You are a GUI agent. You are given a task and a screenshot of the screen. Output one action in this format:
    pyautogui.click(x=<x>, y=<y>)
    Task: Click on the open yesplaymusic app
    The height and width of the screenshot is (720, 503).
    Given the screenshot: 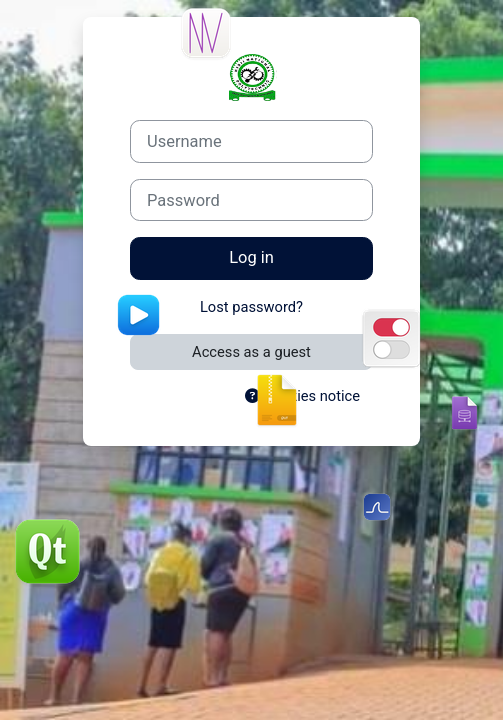 What is the action you would take?
    pyautogui.click(x=138, y=315)
    